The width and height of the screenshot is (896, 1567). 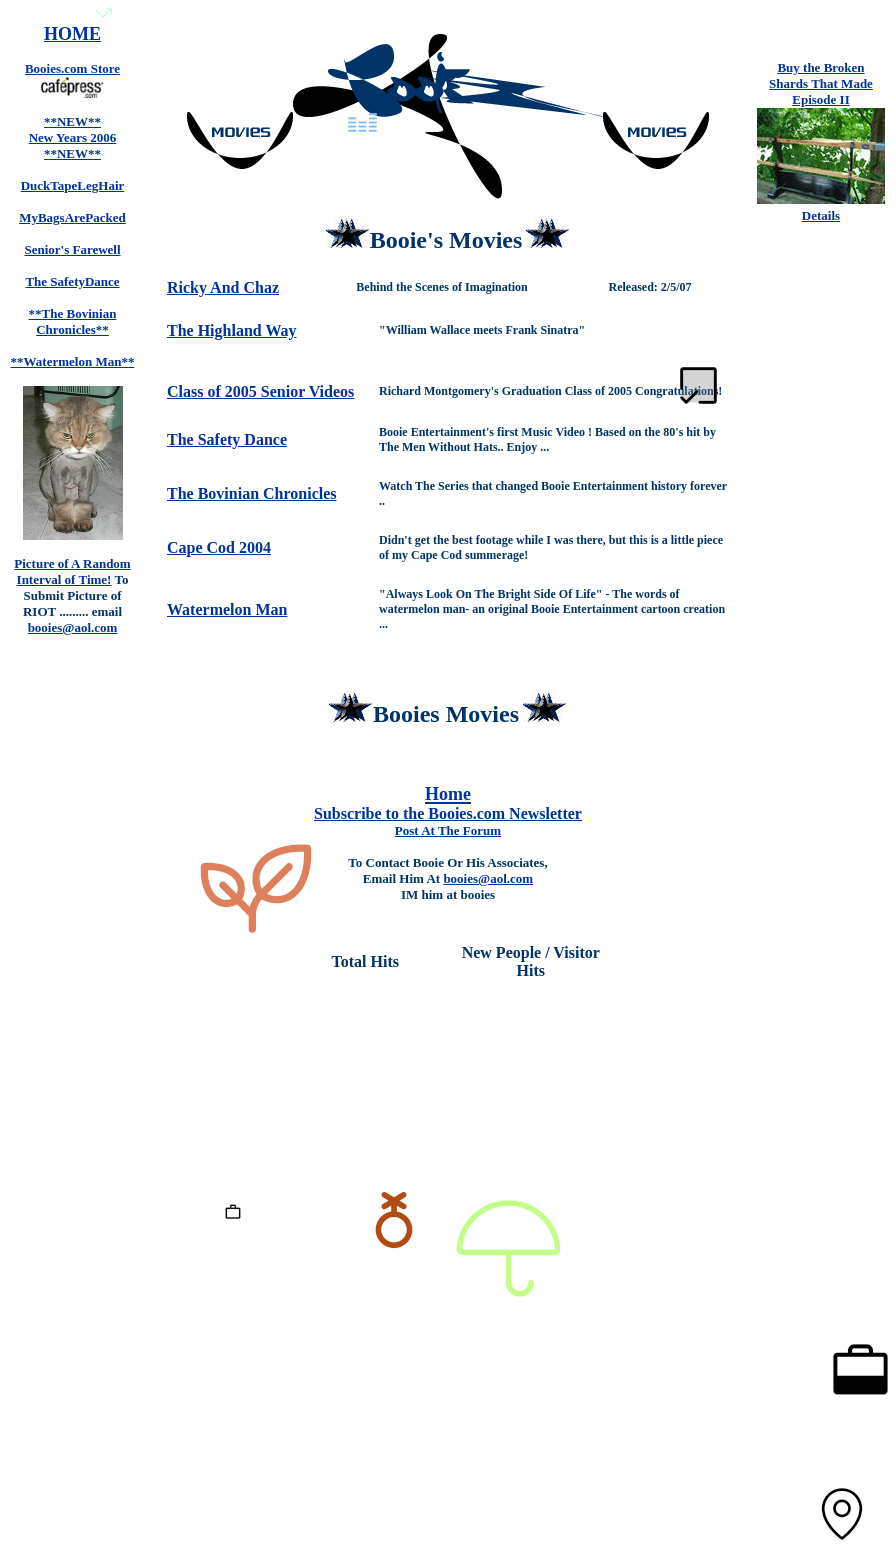 I want to click on mark task as complete, so click(x=698, y=385).